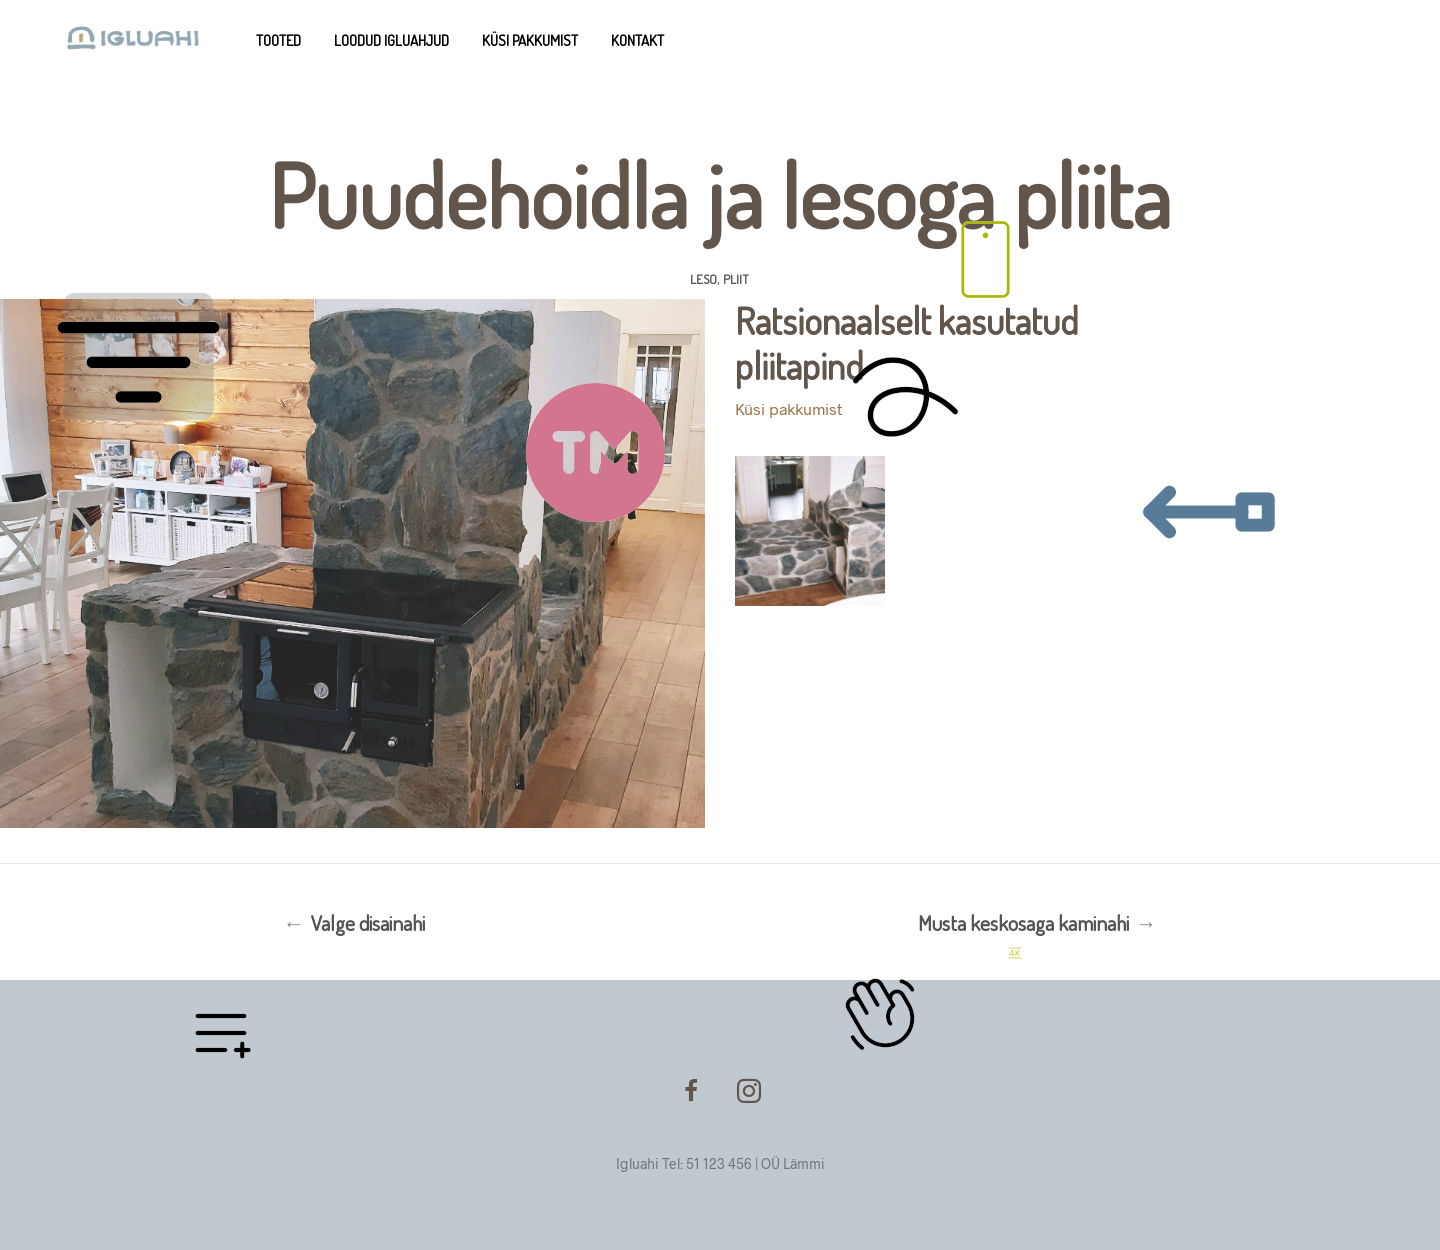  What do you see at coordinates (1209, 512) in the screenshot?
I see `go back to previous screen` at bounding box center [1209, 512].